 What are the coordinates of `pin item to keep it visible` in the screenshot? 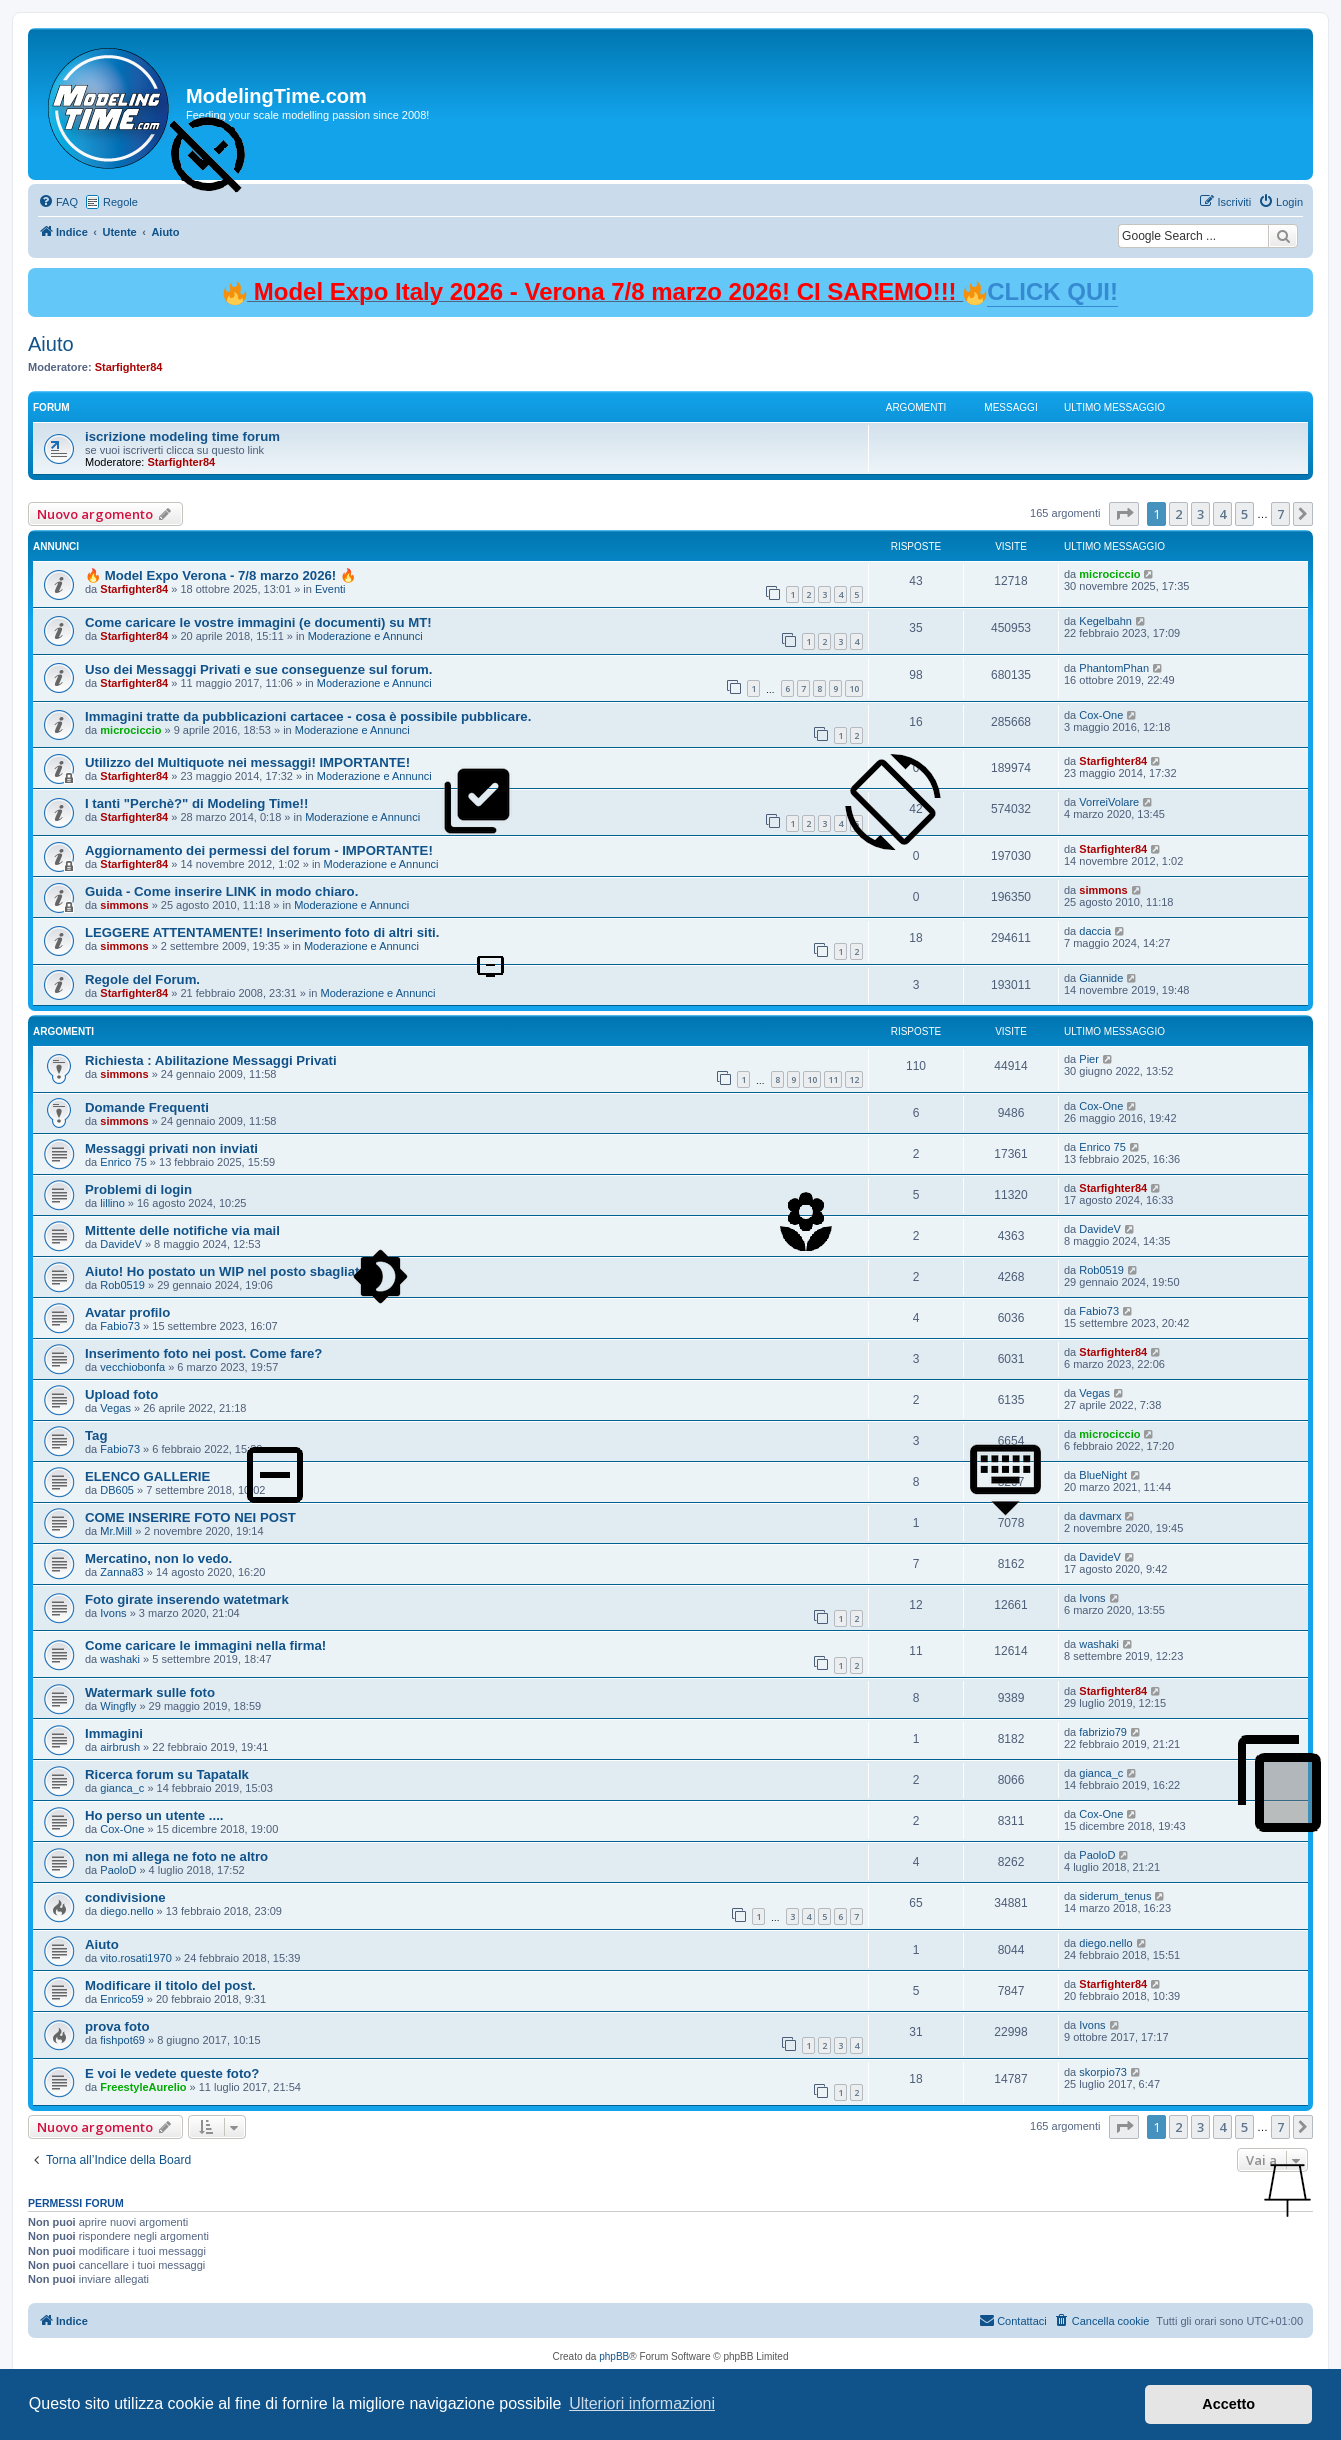 It's located at (1287, 2187).